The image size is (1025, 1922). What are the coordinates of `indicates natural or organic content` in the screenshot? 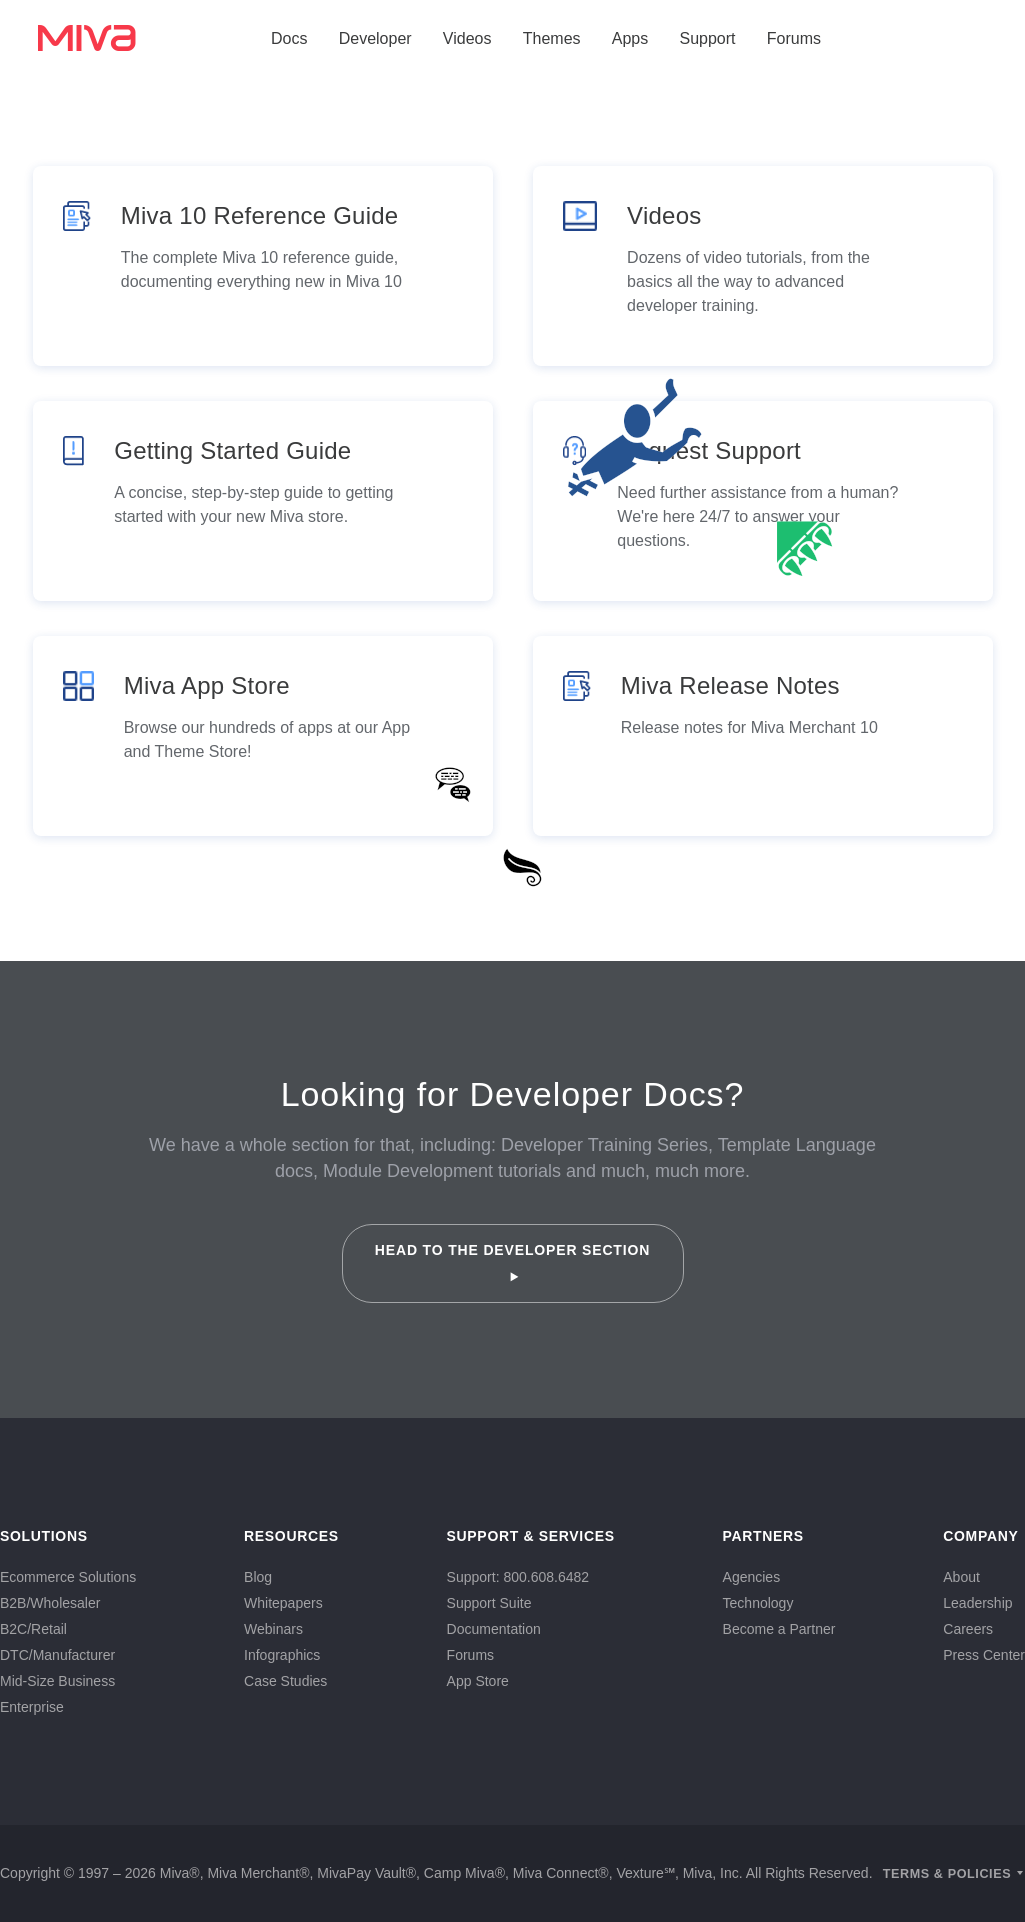 It's located at (522, 867).